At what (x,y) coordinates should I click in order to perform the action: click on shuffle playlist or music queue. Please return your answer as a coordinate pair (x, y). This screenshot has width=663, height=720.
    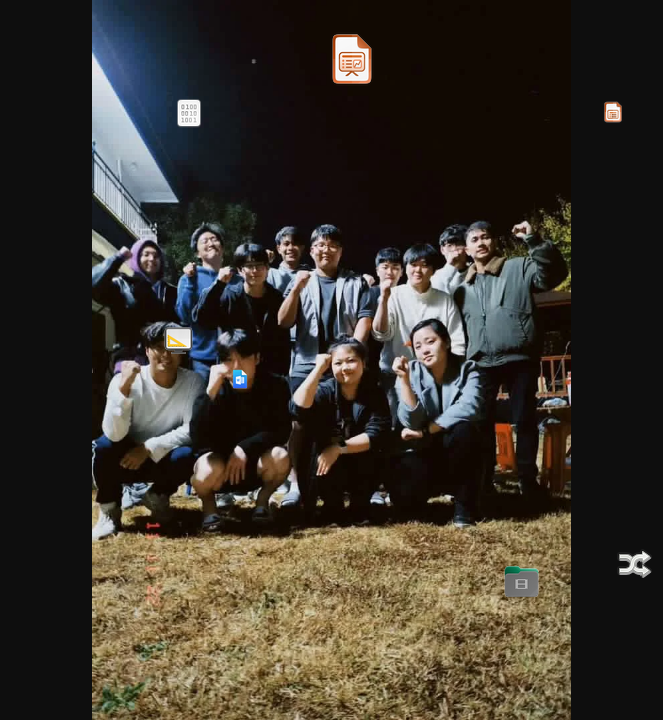
    Looking at the image, I should click on (635, 563).